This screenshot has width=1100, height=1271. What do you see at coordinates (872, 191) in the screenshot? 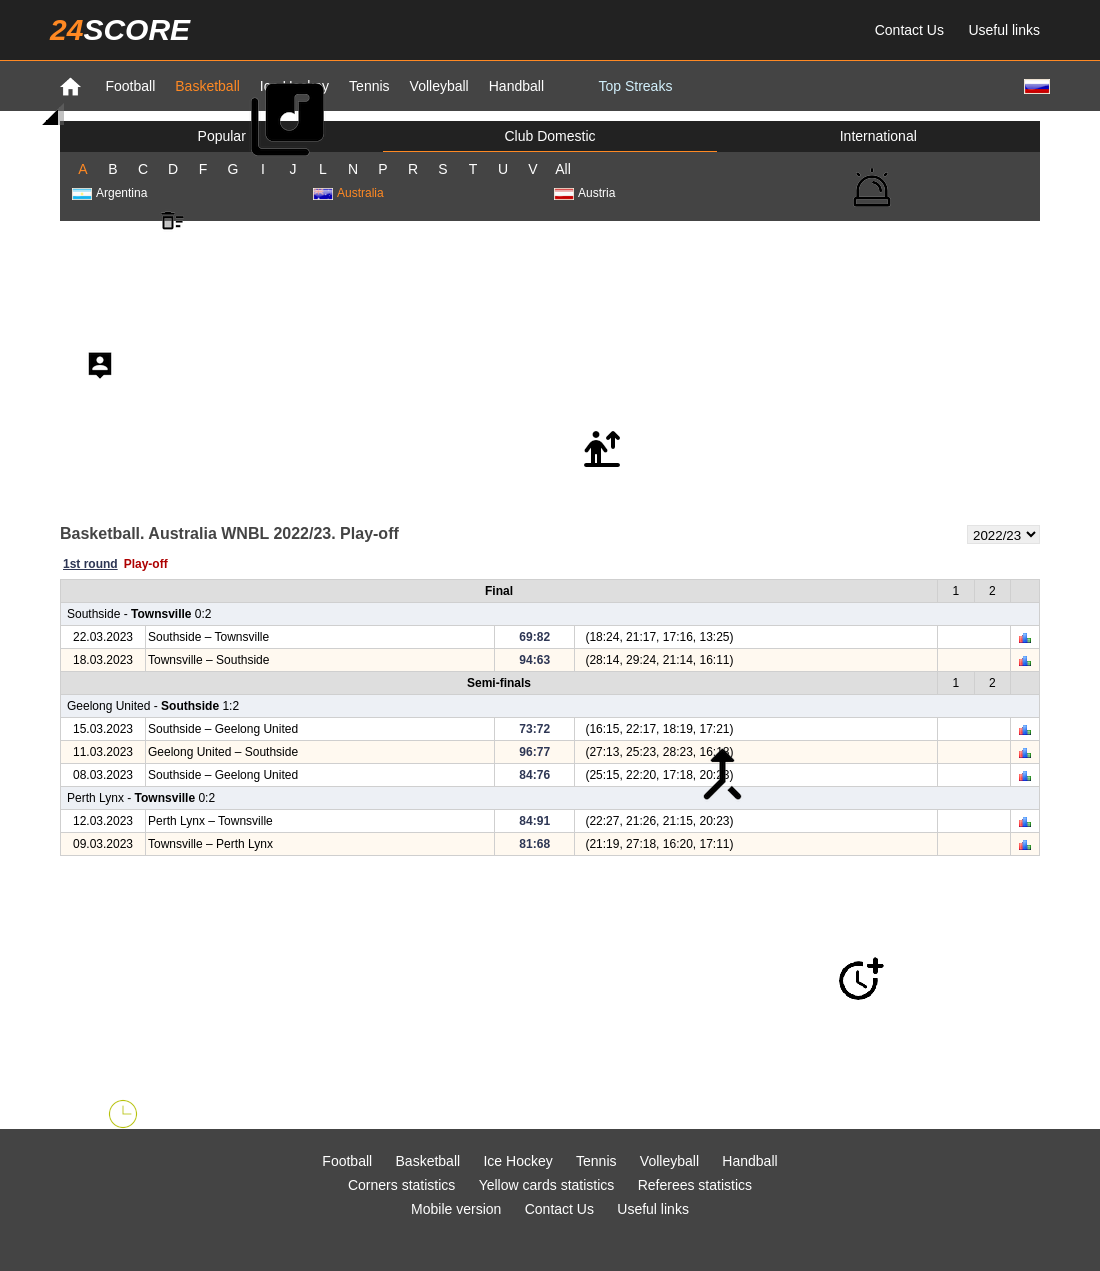
I see `indicates an active alert or warning` at bounding box center [872, 191].